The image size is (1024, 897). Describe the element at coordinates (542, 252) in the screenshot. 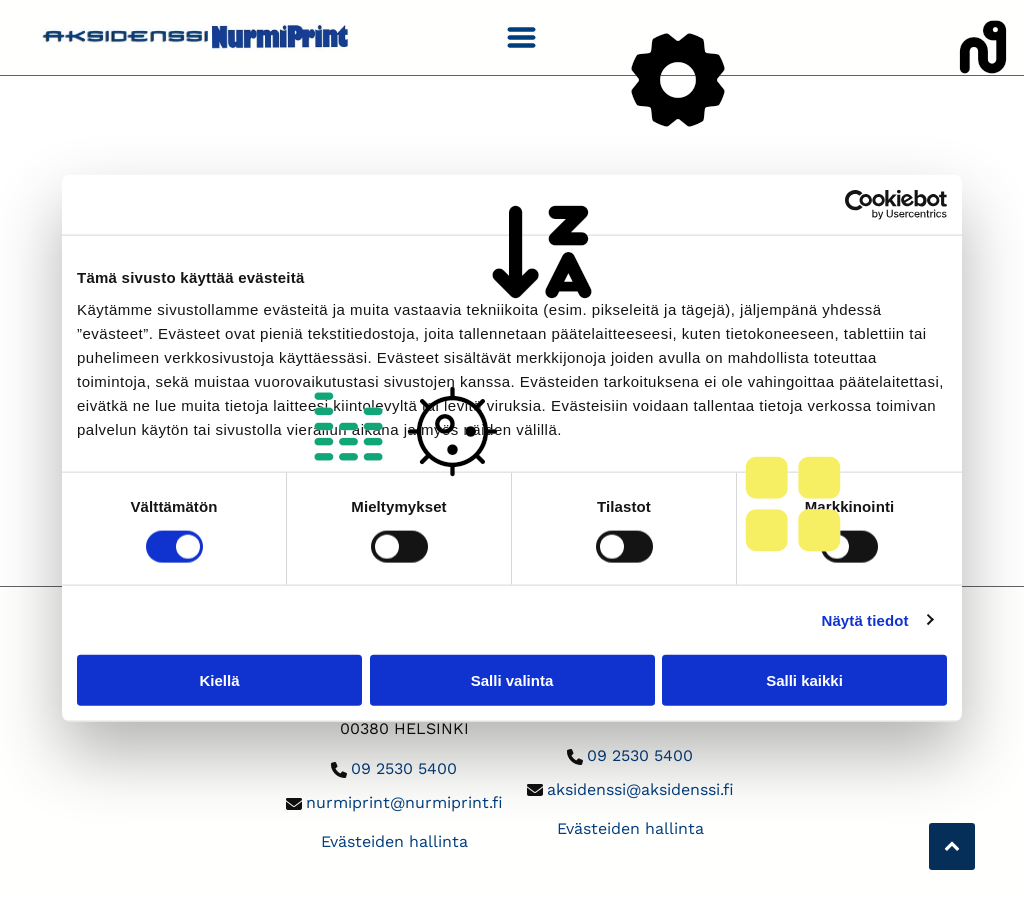

I see `sort items alphabetically from Z to A` at that location.